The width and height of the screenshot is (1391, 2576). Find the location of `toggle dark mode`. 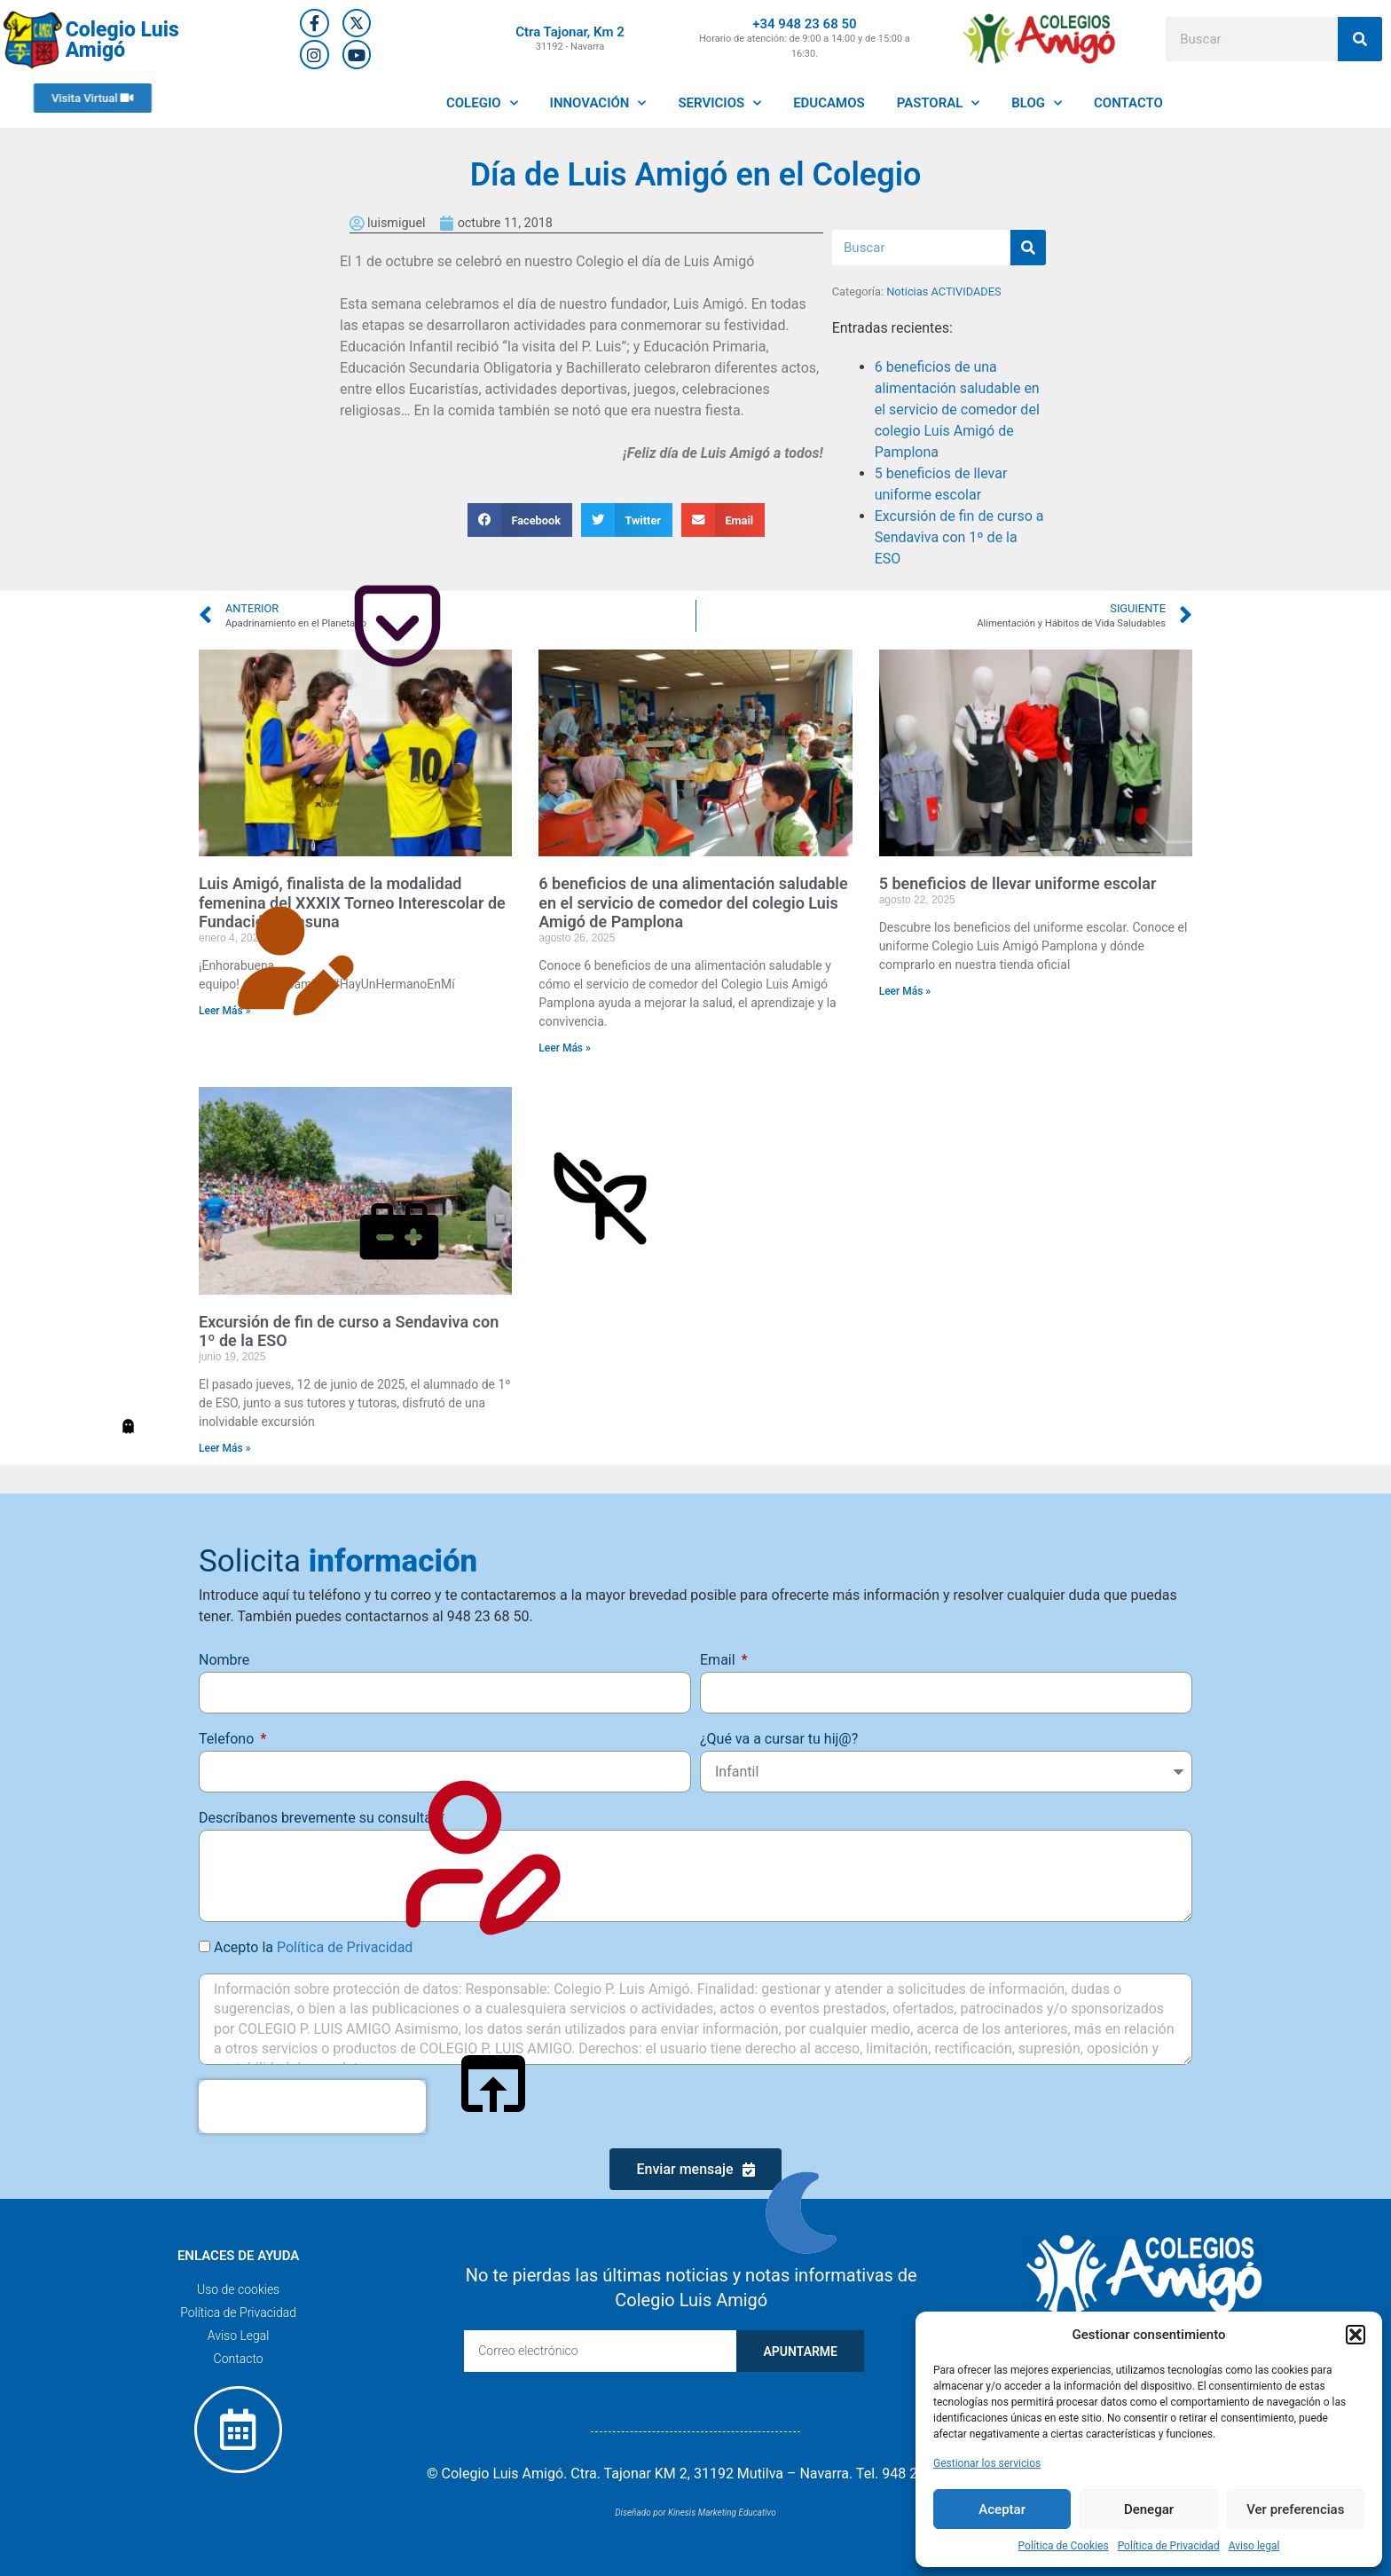

toggle dark mode is located at coordinates (806, 2212).